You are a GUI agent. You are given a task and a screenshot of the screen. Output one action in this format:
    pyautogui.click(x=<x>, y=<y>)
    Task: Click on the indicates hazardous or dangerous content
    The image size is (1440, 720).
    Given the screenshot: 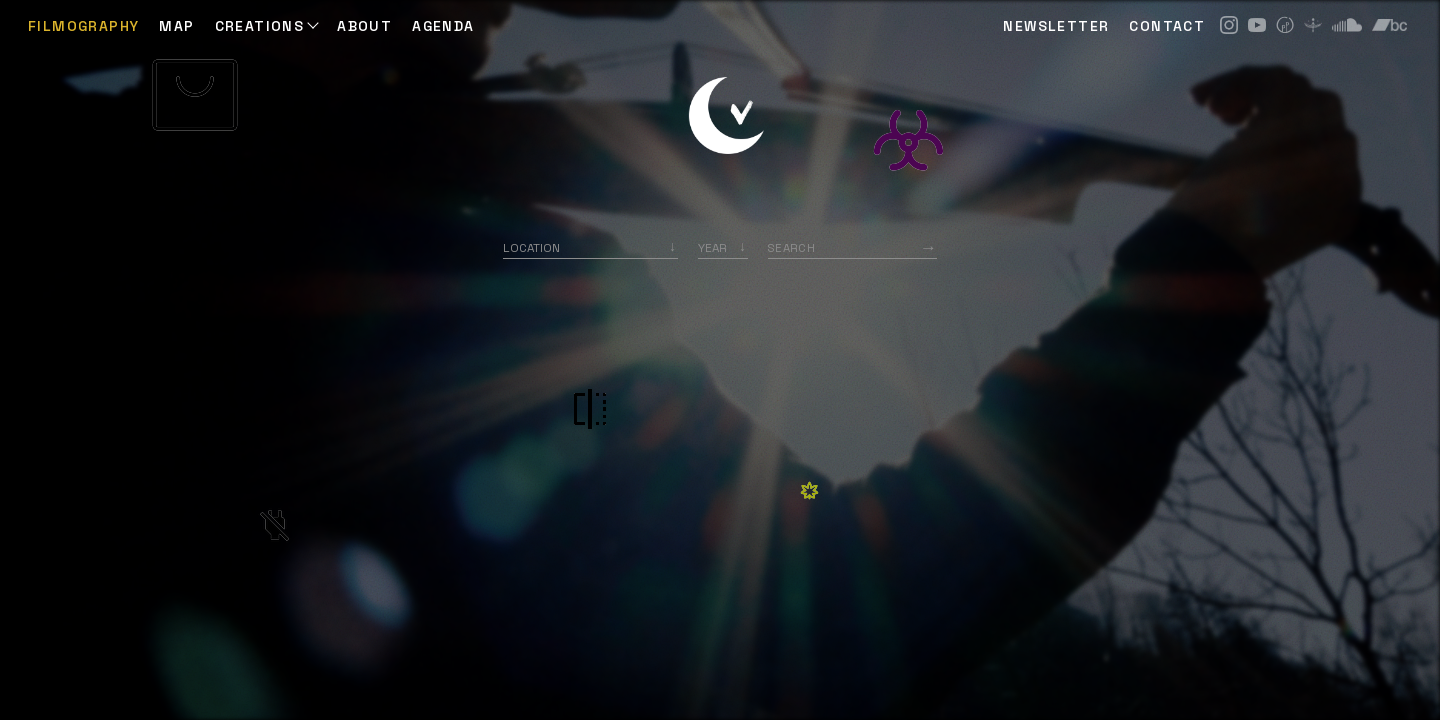 What is the action you would take?
    pyautogui.click(x=908, y=142)
    